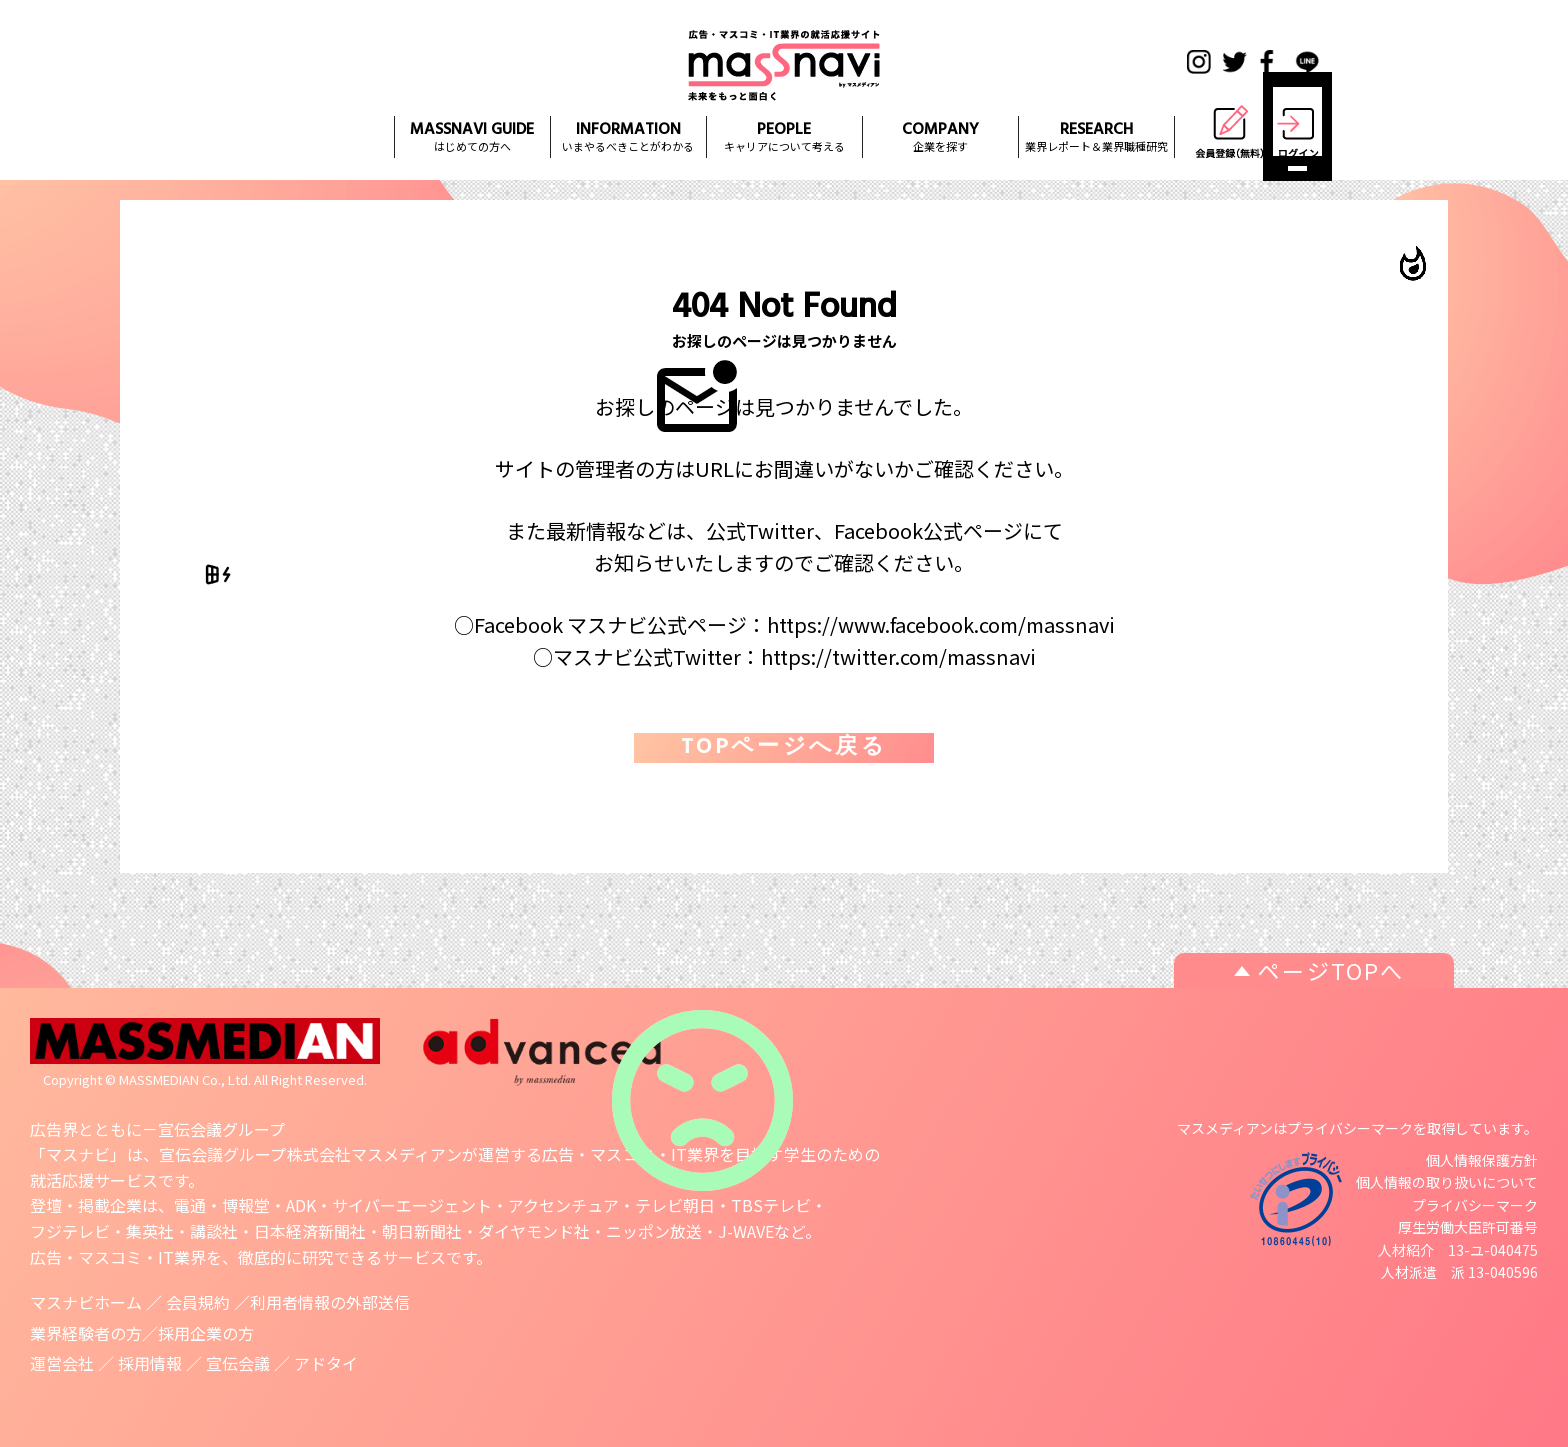 The width and height of the screenshot is (1568, 1447). I want to click on select angry reaction or emoji, so click(702, 1100).